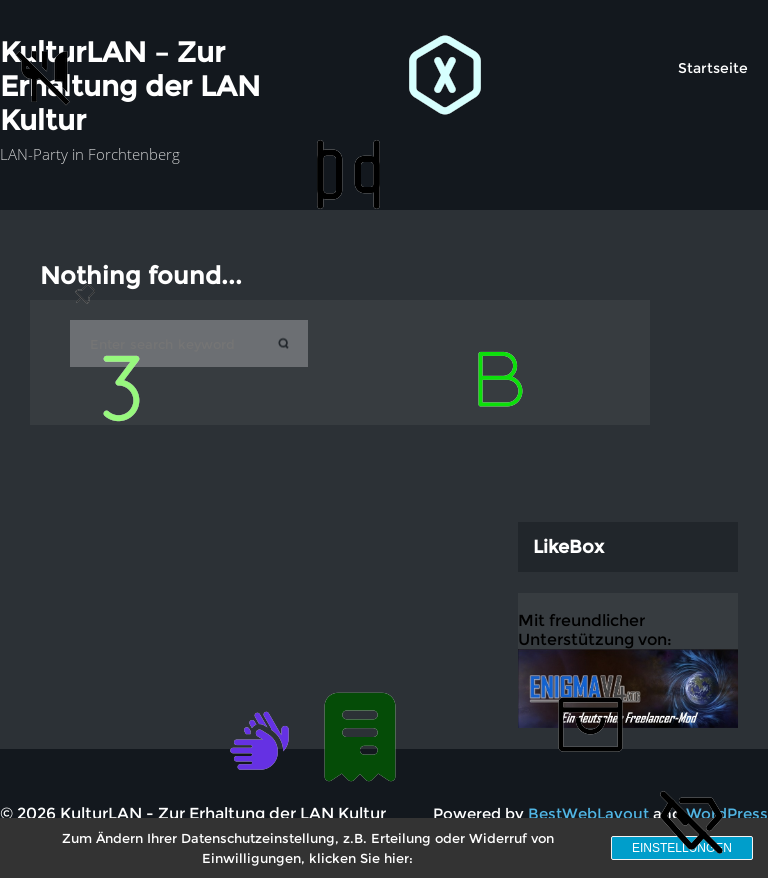 The height and width of the screenshot is (878, 768). I want to click on indicates premium features are unavailable, so click(691, 822).